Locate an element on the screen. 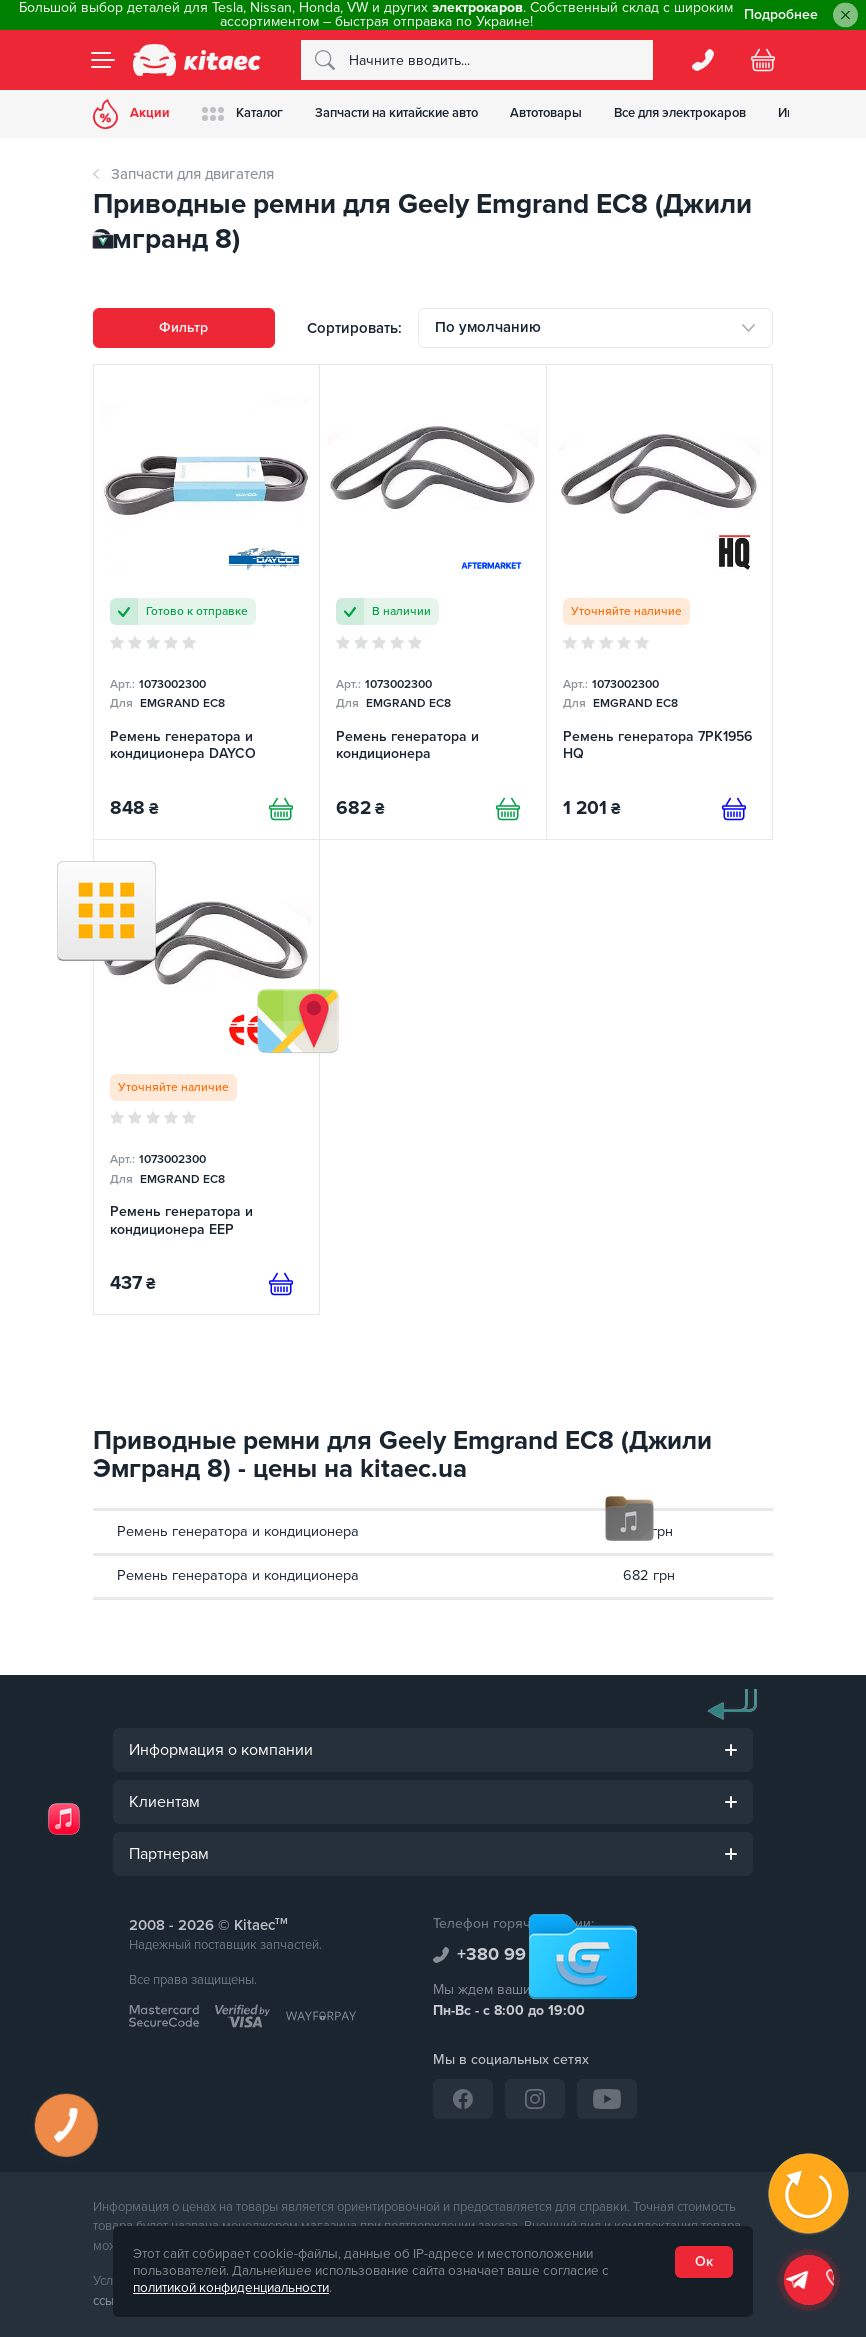 This screenshot has height=2337, width=866. open GDevelop project files folder is located at coordinates (582, 1959).